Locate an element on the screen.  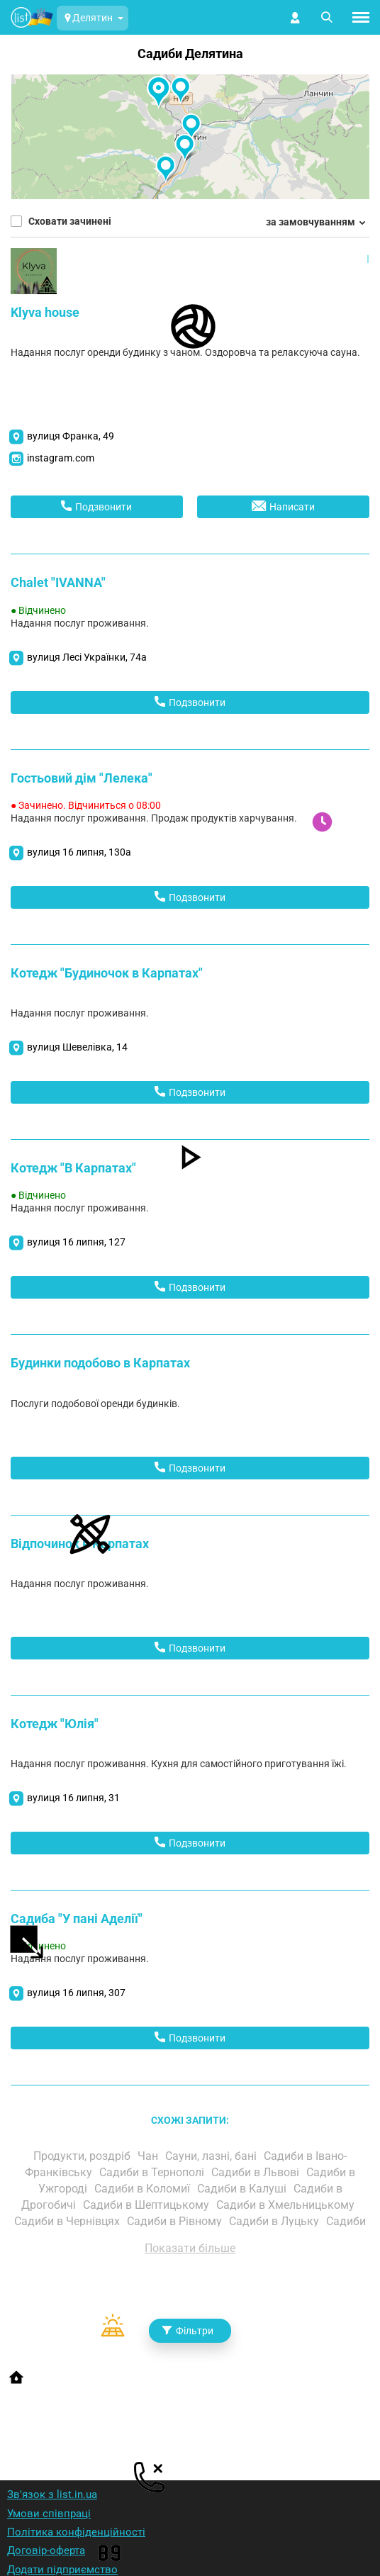
kayak or canoe activity option is located at coordinates (90, 1534).